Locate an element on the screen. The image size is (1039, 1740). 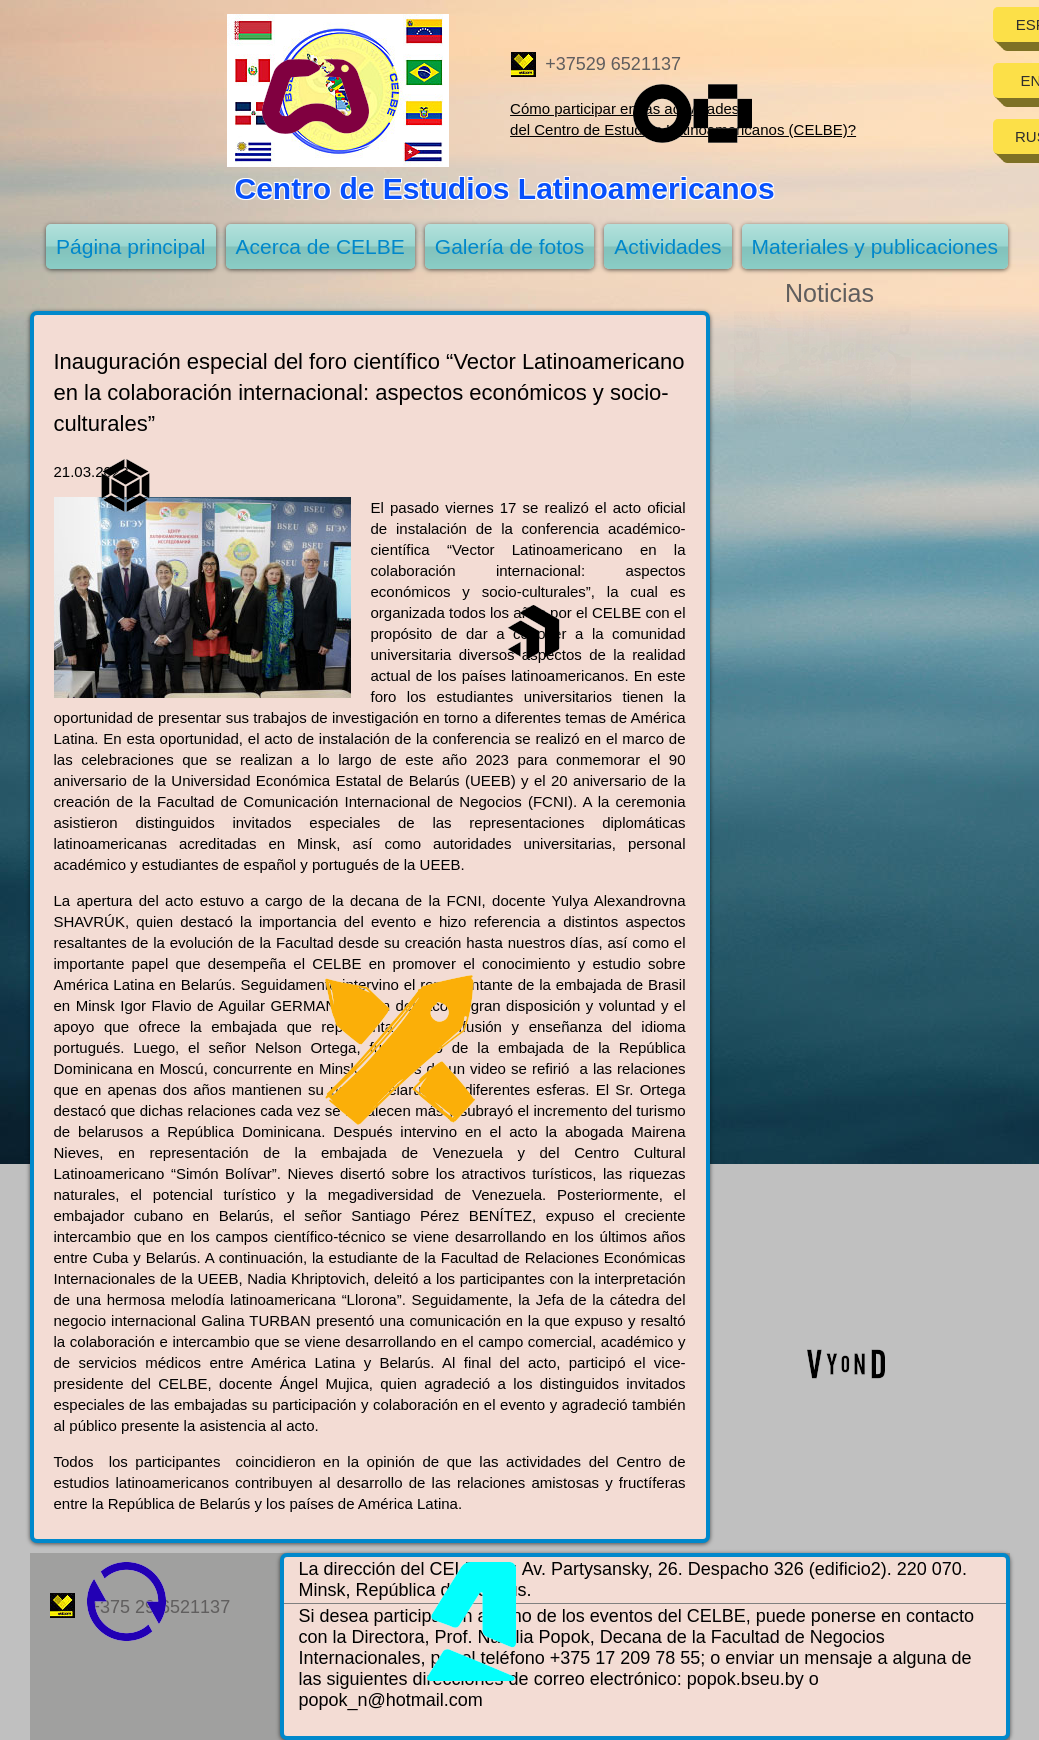
open excalidraw whiteboard app is located at coordinates (400, 1050).